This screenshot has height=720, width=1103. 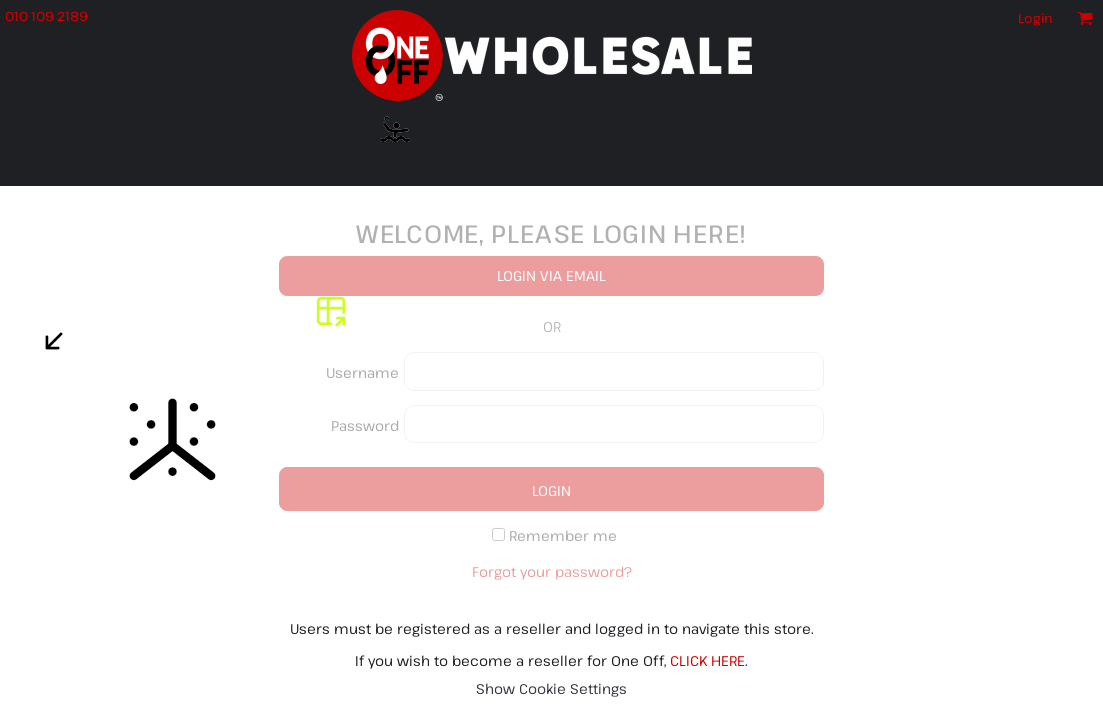 I want to click on water polo sport activity, so click(x=395, y=130).